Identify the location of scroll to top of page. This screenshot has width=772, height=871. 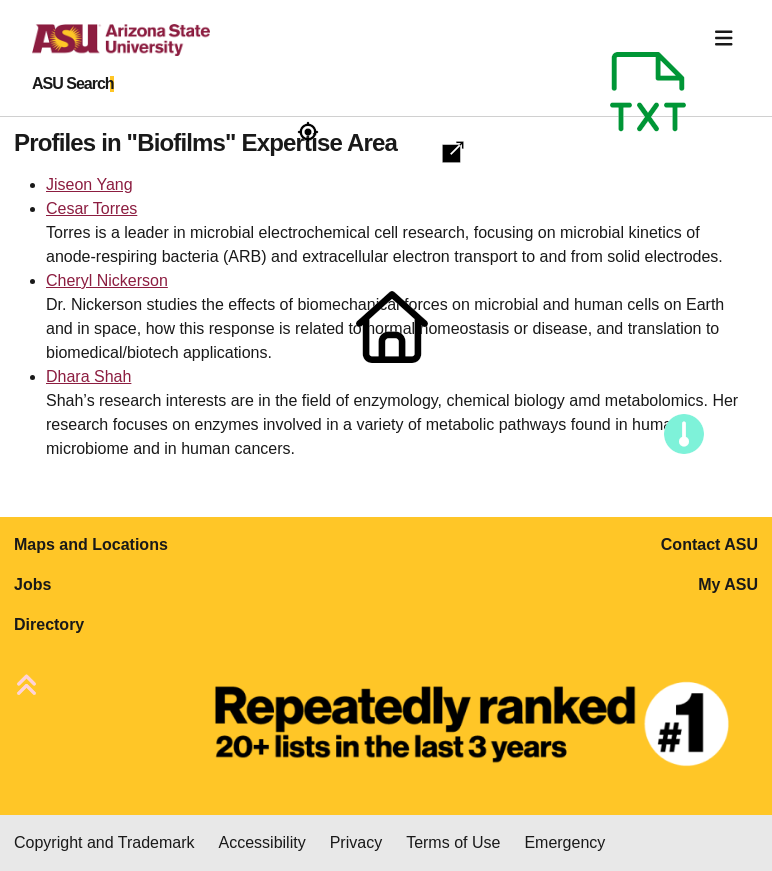
(26, 685).